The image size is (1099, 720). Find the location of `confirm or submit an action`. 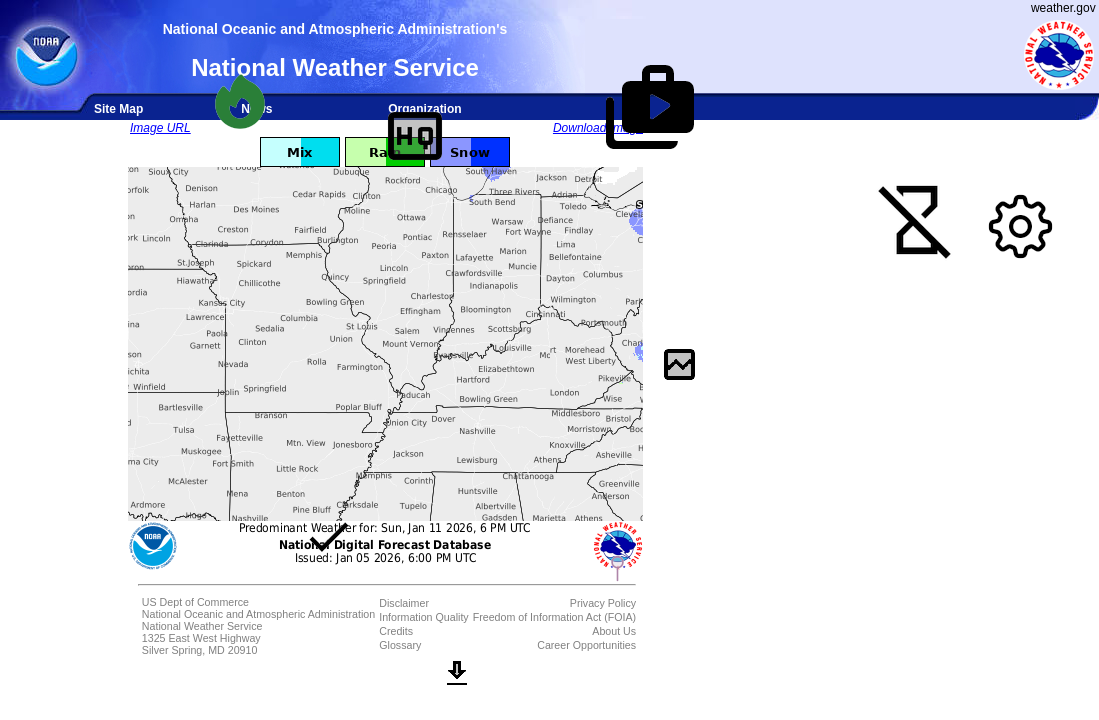

confirm or submit an action is located at coordinates (328, 536).